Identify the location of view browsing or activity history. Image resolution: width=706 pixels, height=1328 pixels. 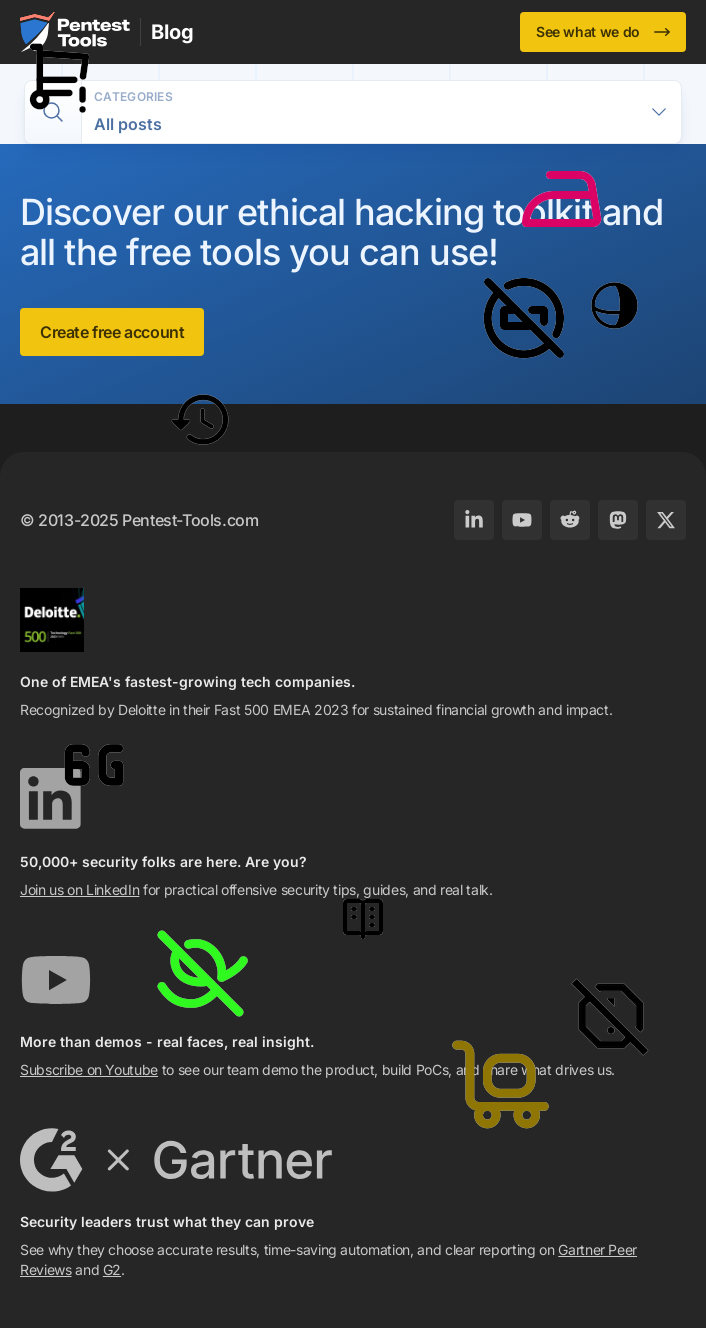
(200, 419).